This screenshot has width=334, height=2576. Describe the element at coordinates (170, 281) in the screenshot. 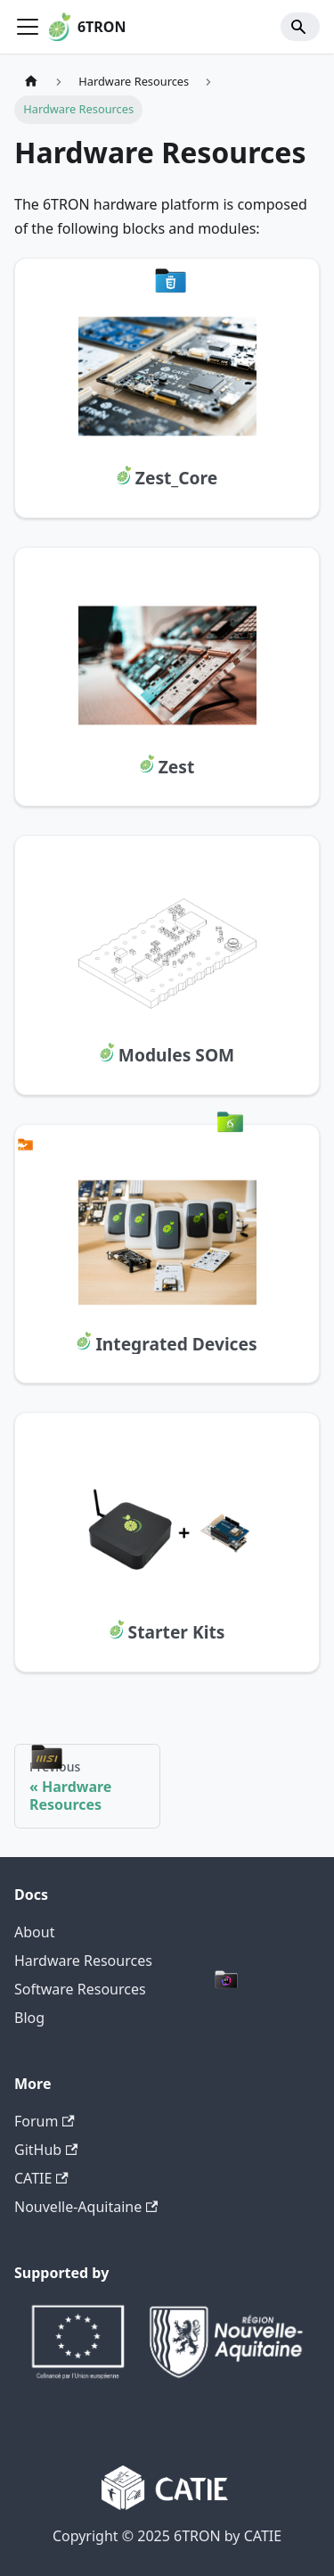

I see `open folder containing CSS stylesheets` at that location.